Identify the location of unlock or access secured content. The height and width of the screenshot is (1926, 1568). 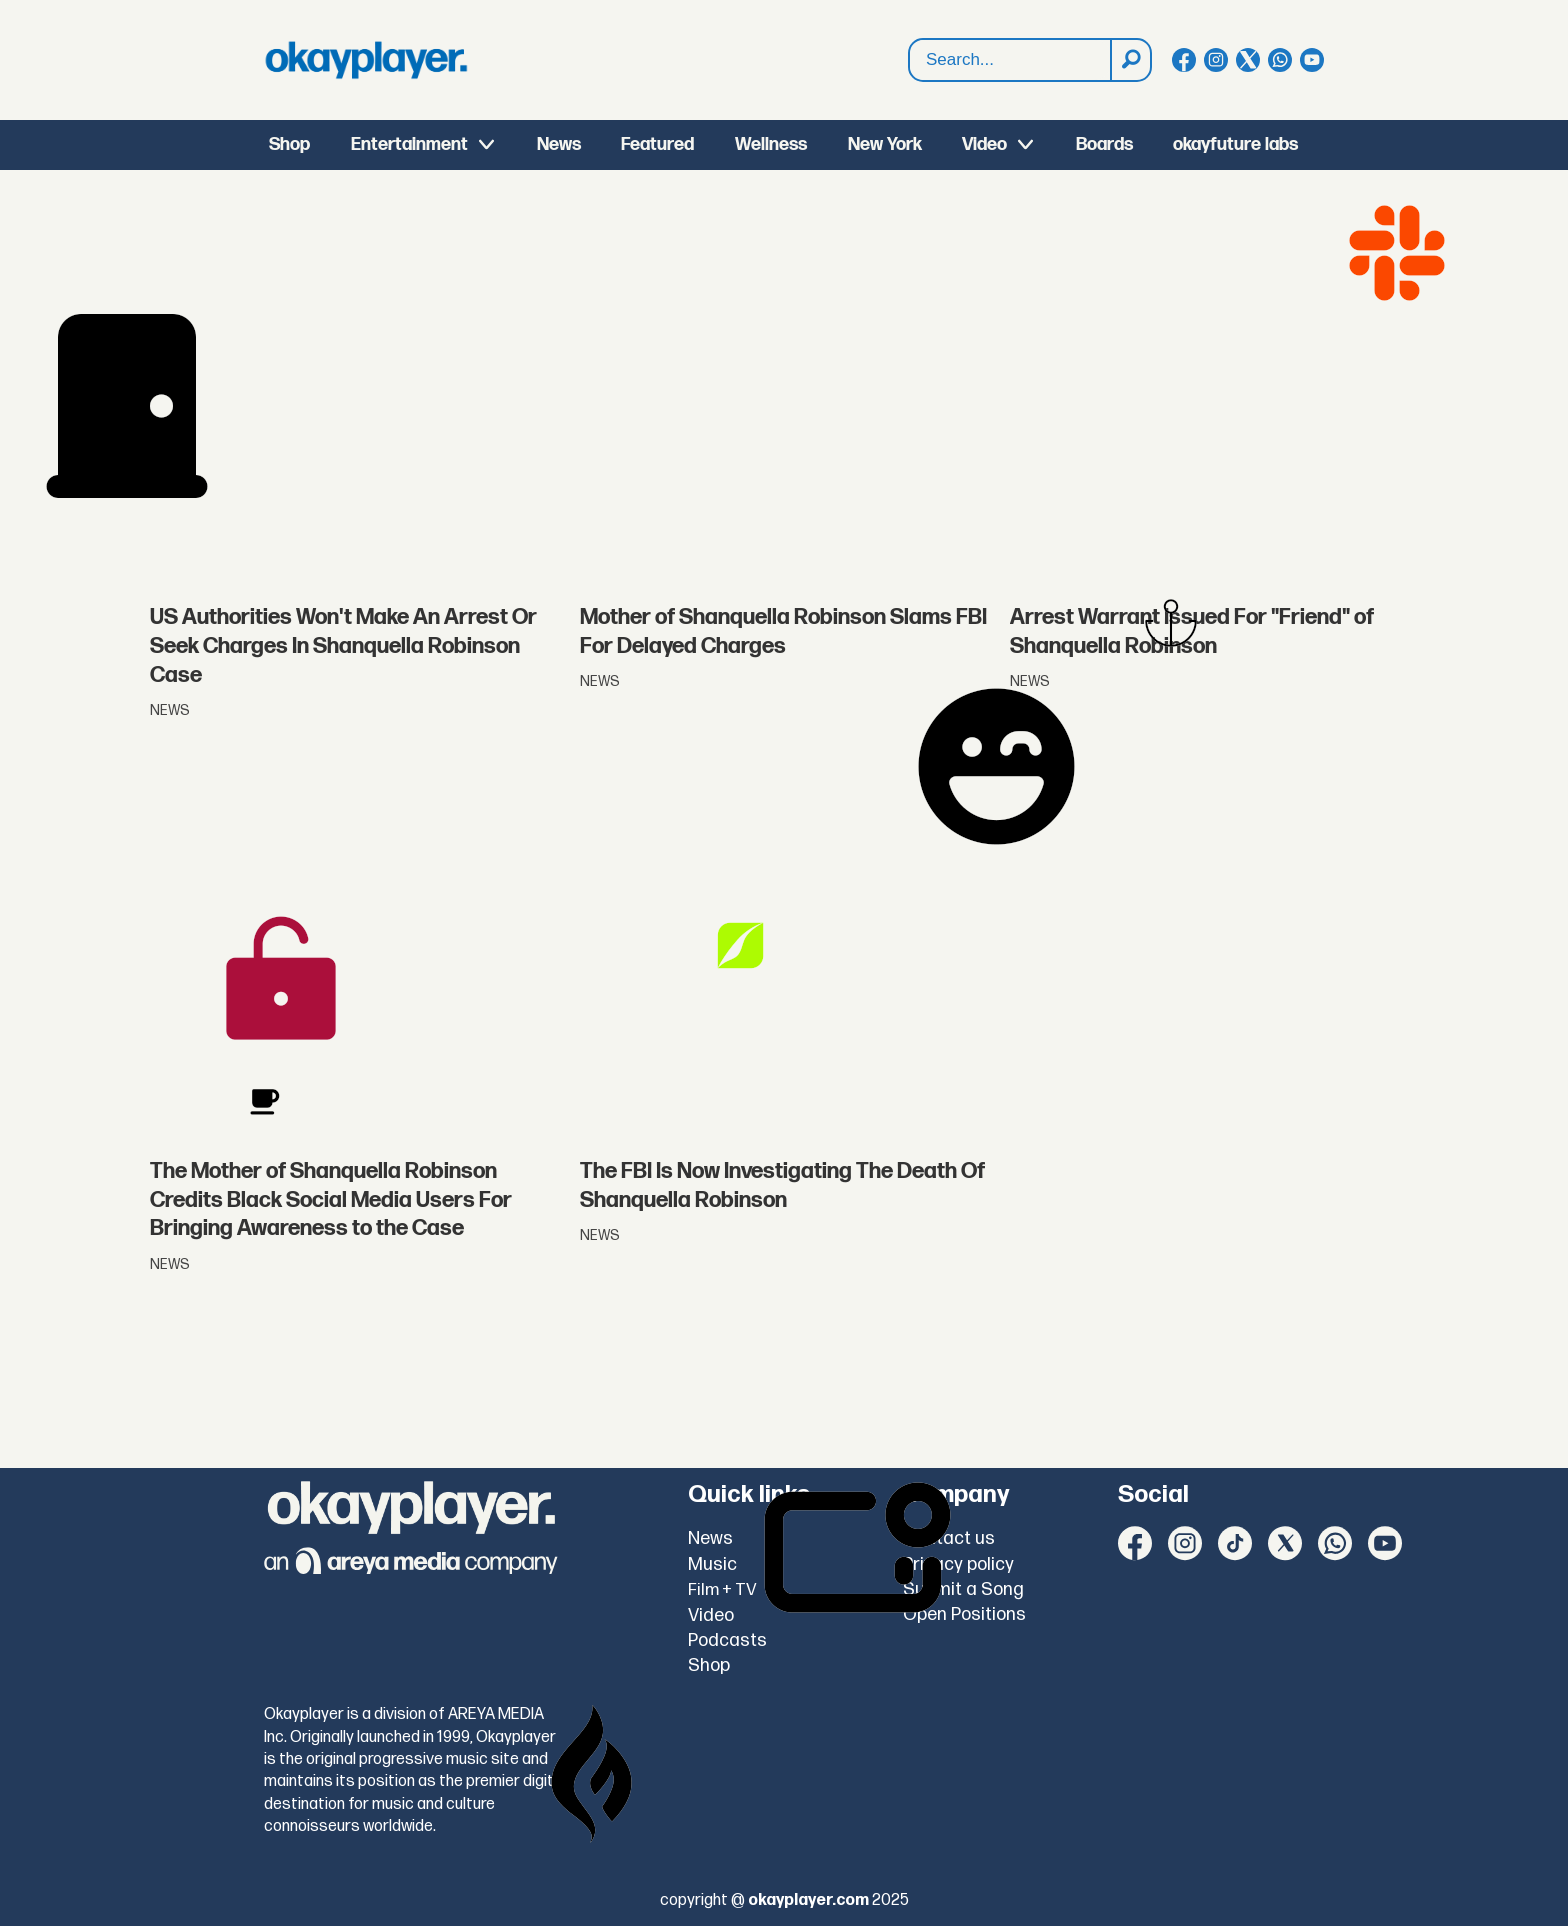
(281, 985).